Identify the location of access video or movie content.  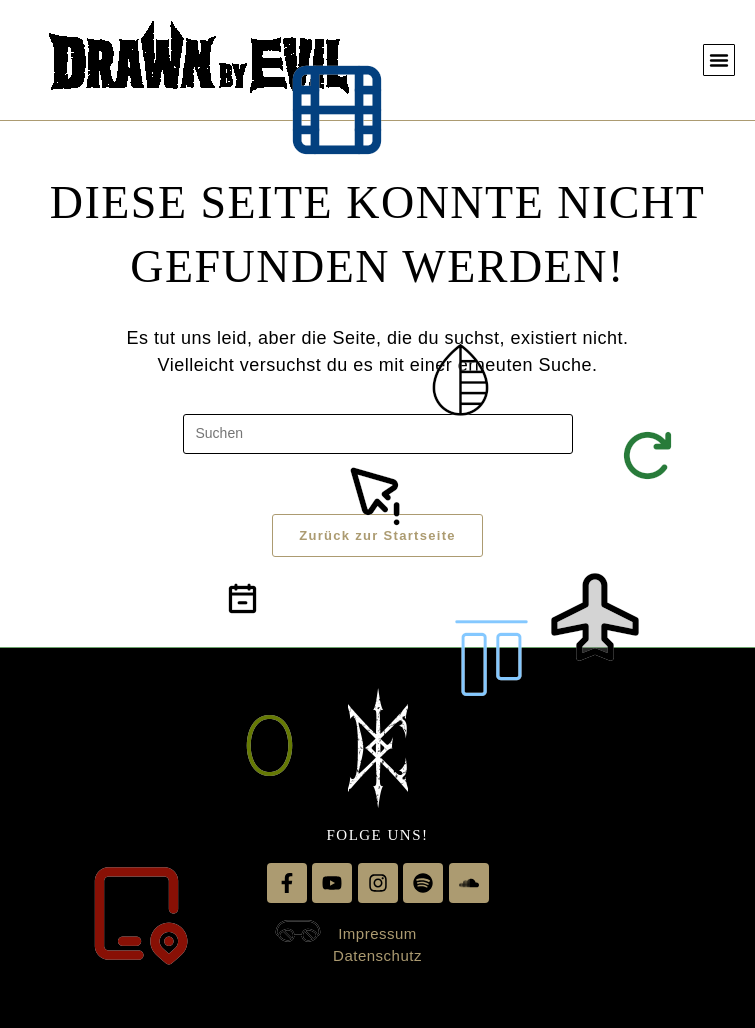
(337, 110).